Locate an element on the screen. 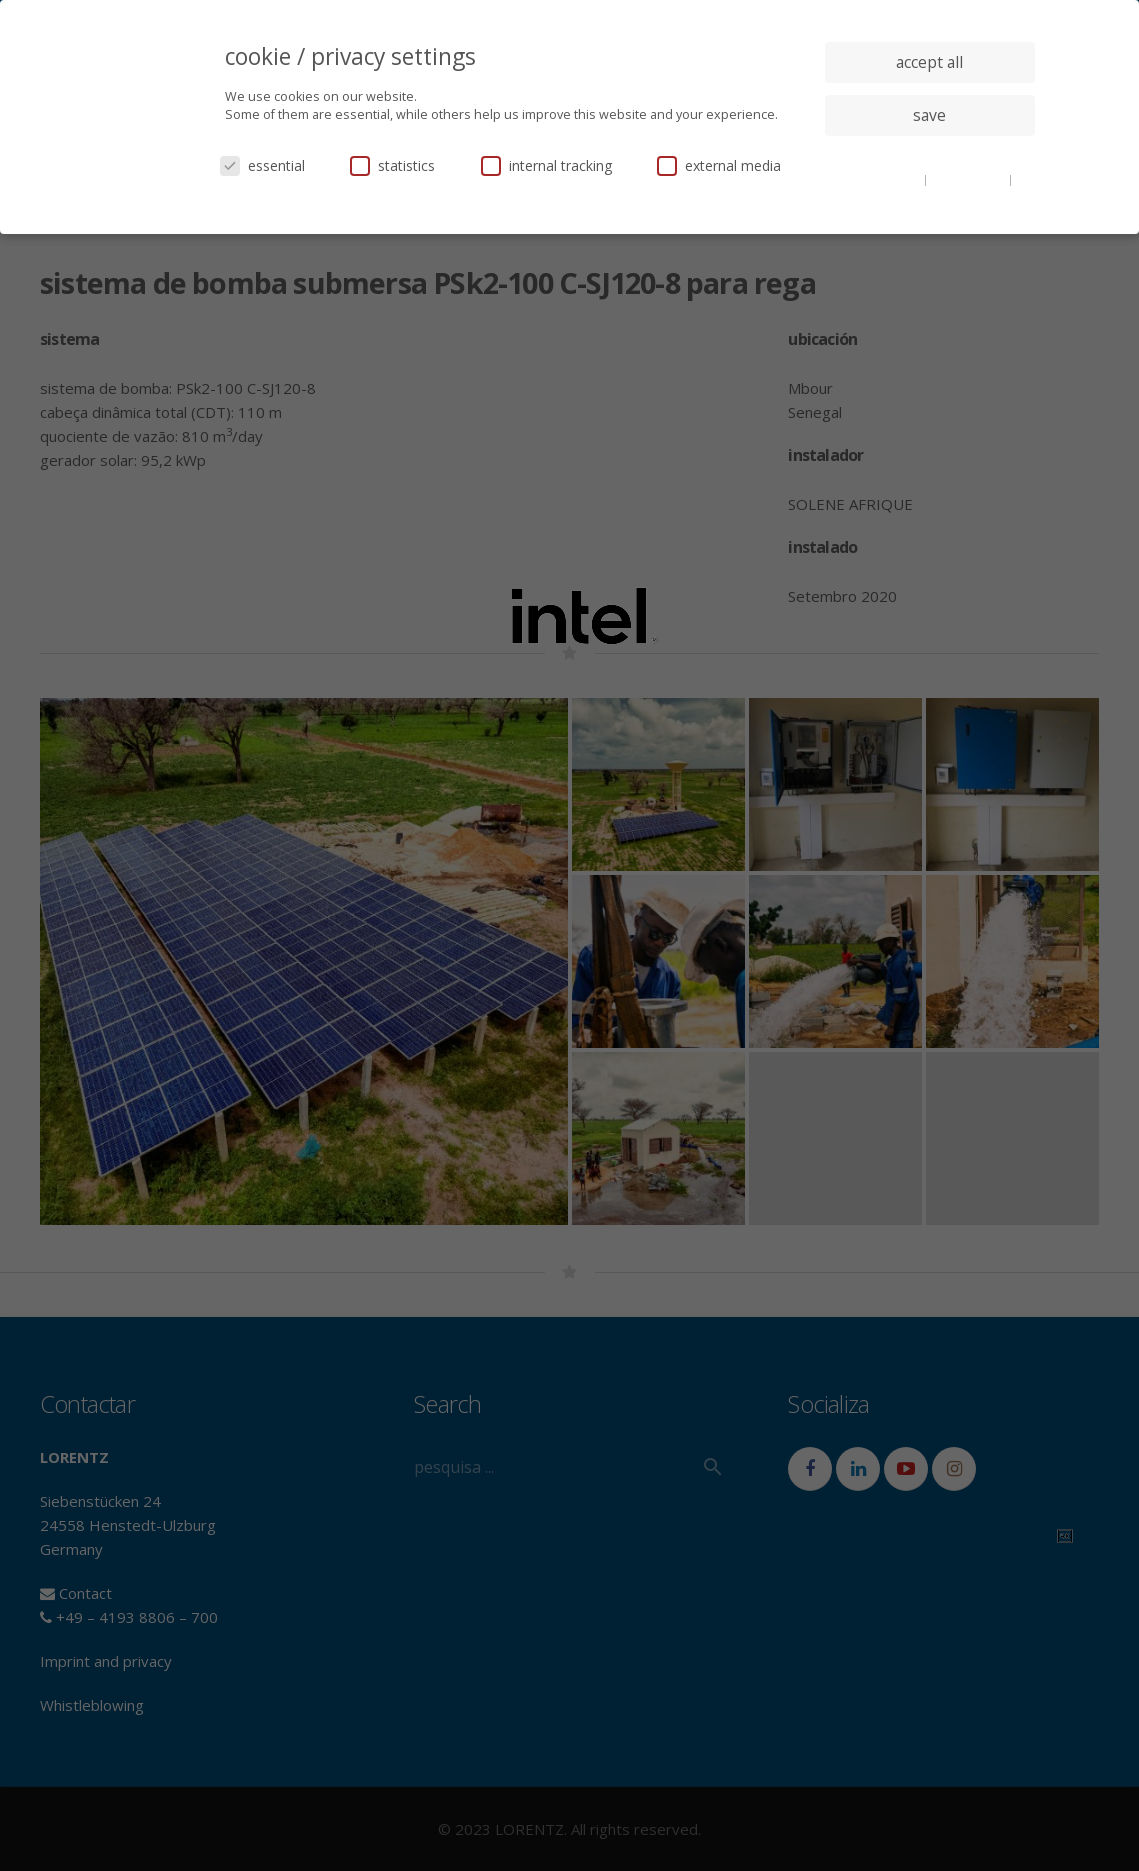 The height and width of the screenshot is (1871, 1139). indicates 4k video resolution is available is located at coordinates (1065, 1536).